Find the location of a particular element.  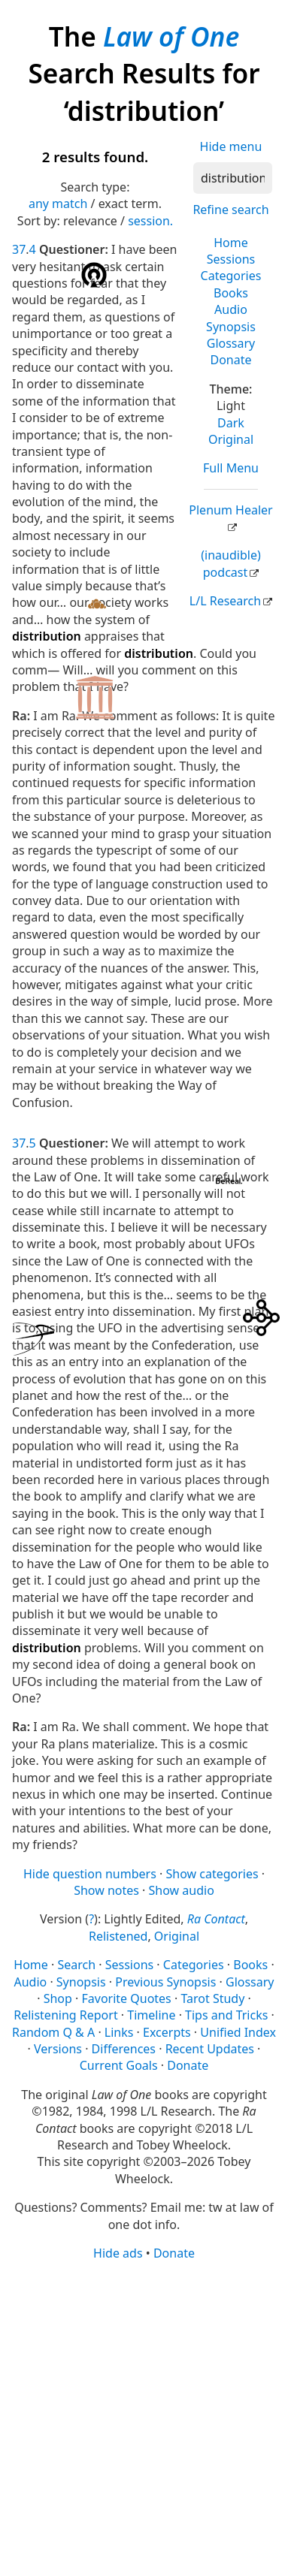

visit the Internet Archive website is located at coordinates (95, 697).